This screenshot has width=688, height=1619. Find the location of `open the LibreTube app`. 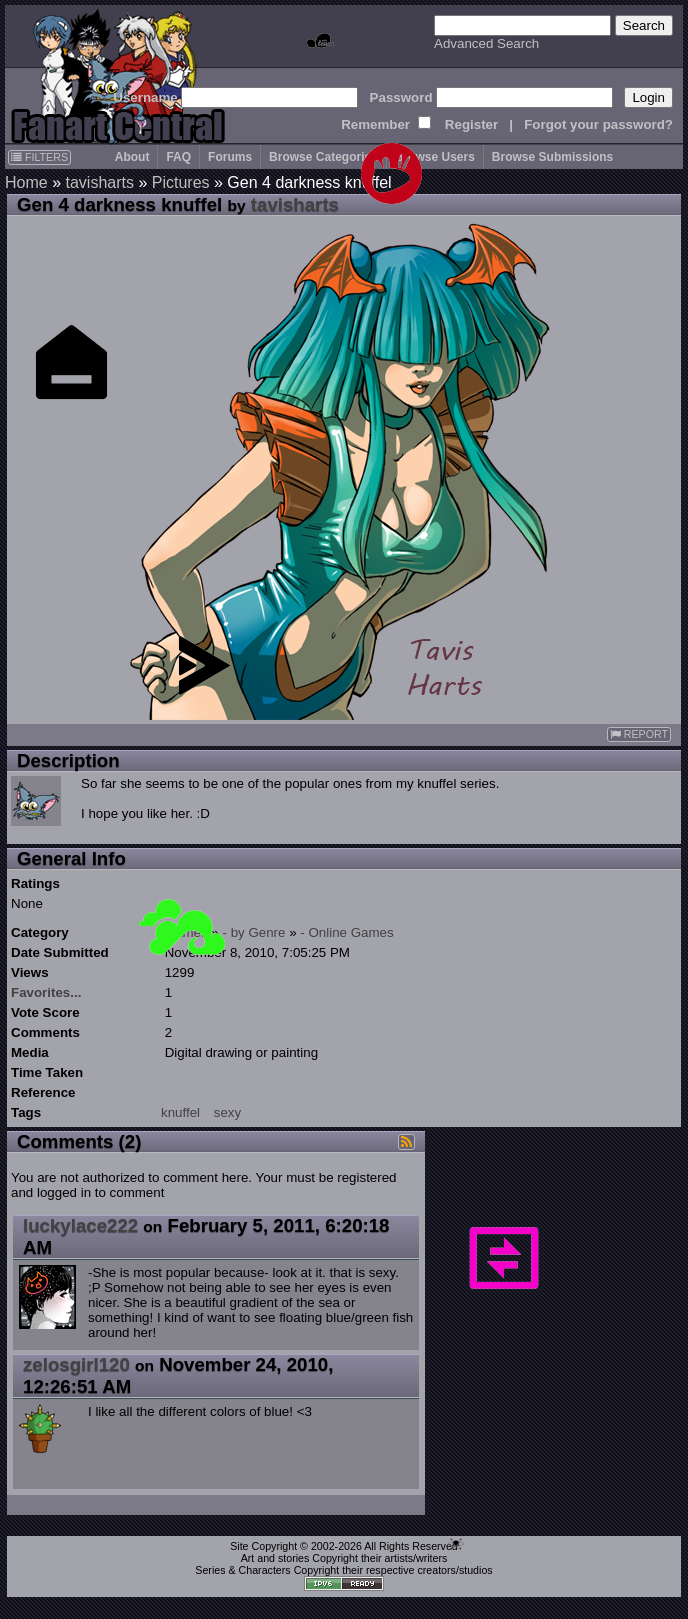

open the LibreTube app is located at coordinates (204, 665).